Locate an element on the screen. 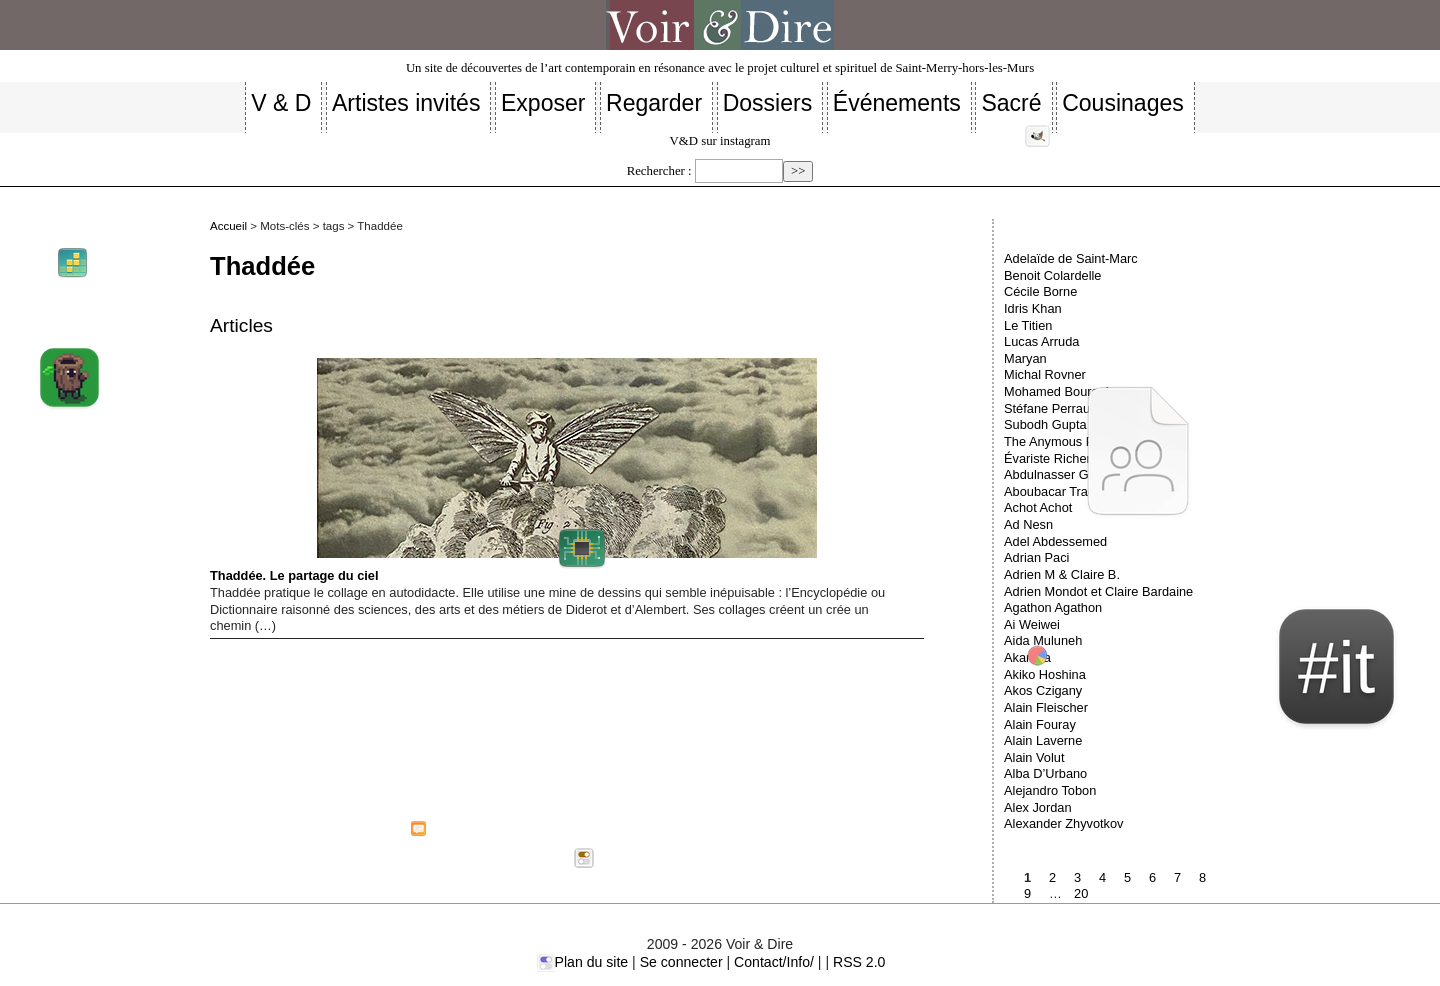 The height and width of the screenshot is (986, 1440). open hashit, a file hashing utility app is located at coordinates (1336, 666).